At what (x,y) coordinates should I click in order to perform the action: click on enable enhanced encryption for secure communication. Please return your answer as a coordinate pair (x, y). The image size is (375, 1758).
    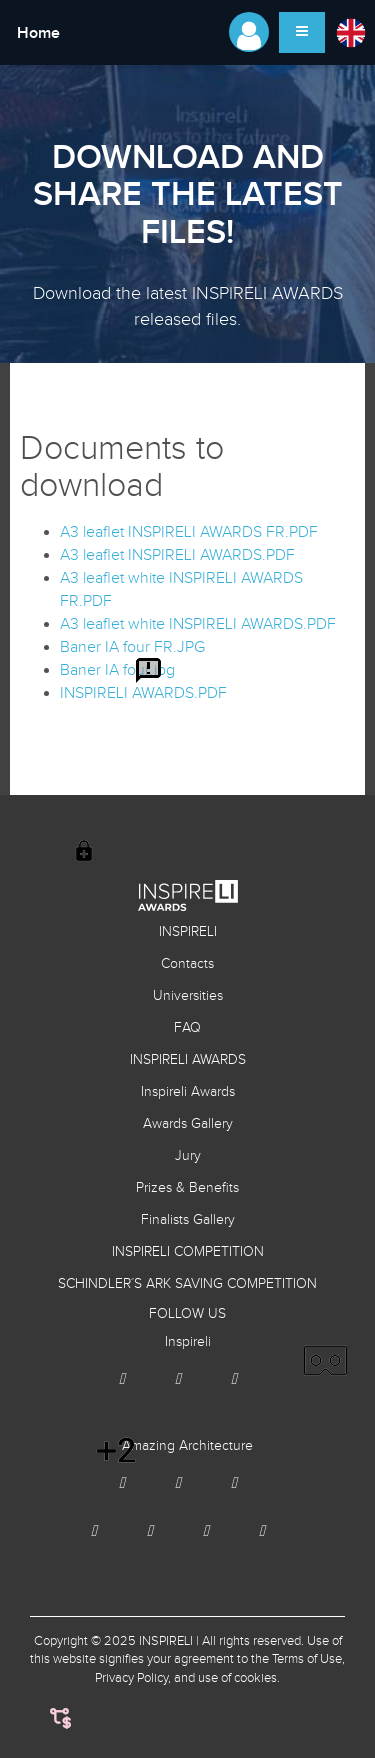
    Looking at the image, I should click on (84, 851).